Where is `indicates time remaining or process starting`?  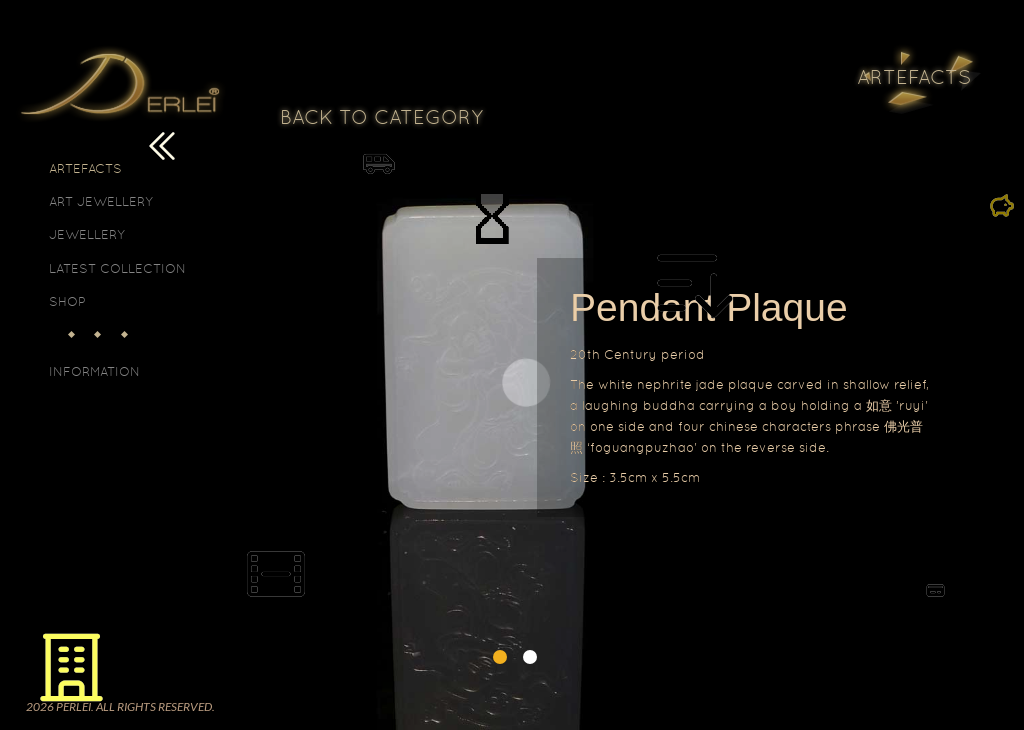
indicates time remaining or process starting is located at coordinates (492, 216).